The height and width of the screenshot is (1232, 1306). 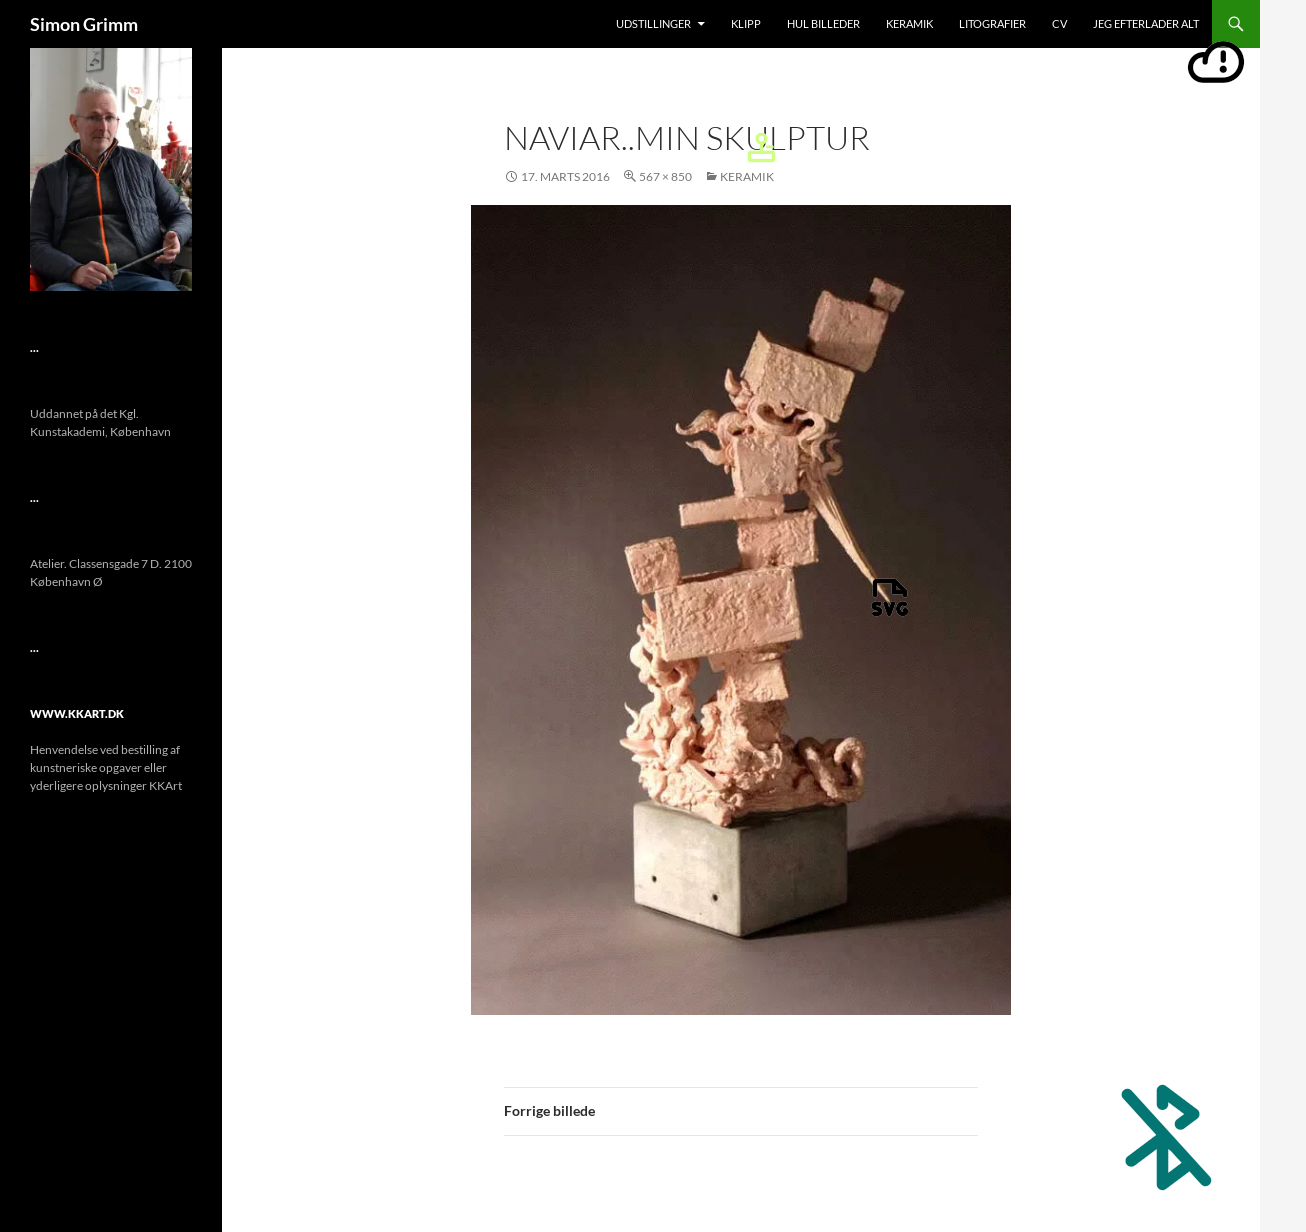 What do you see at coordinates (1216, 62) in the screenshot?
I see `cloud storage warning or error` at bounding box center [1216, 62].